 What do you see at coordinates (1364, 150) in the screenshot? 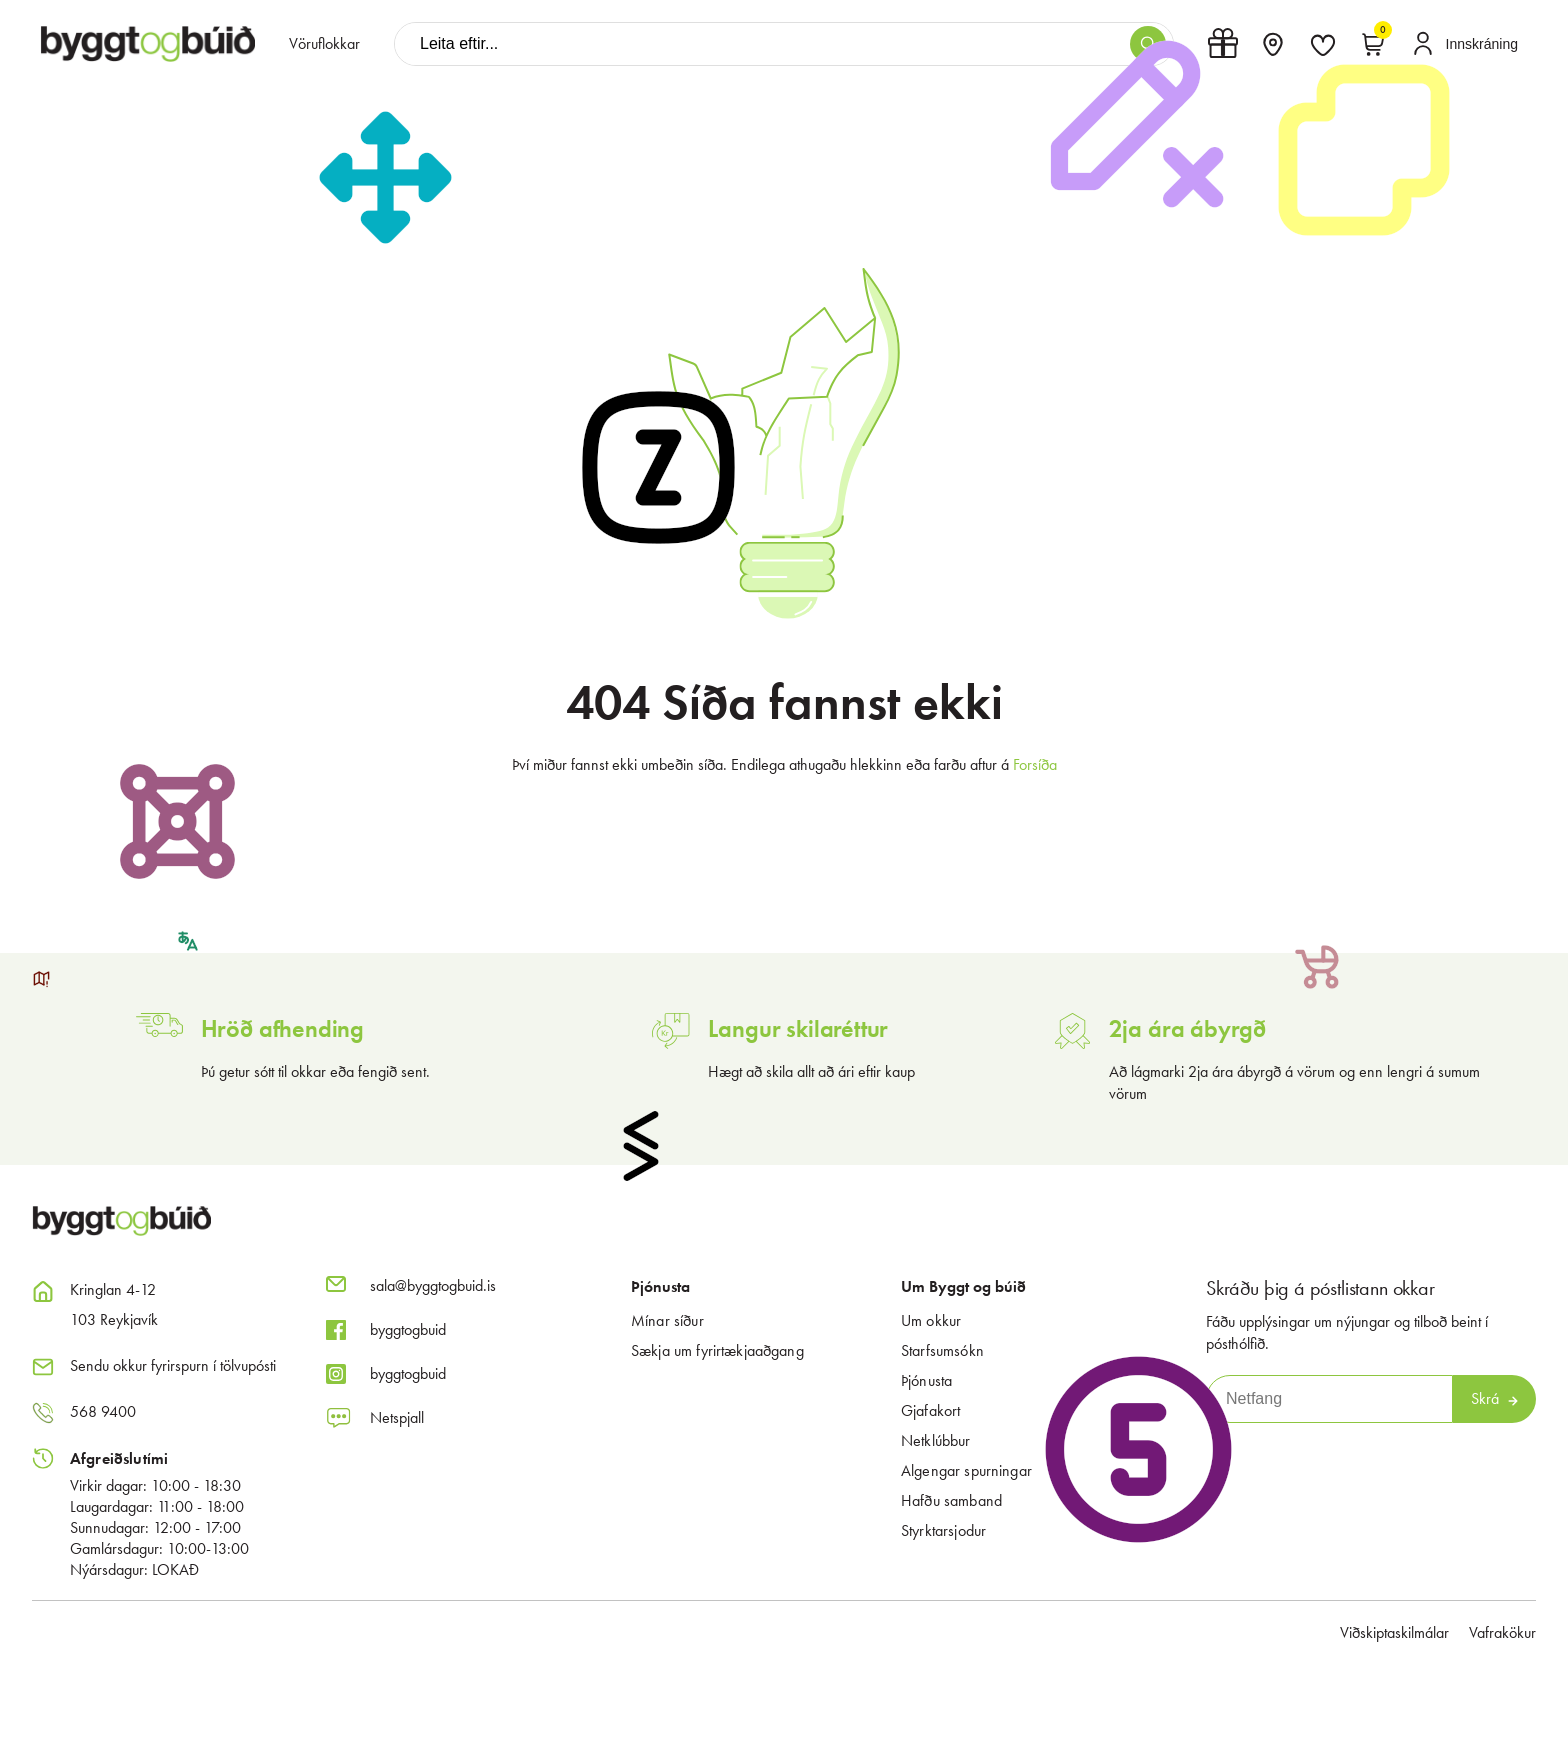
I see `combine or merge selected layers` at bounding box center [1364, 150].